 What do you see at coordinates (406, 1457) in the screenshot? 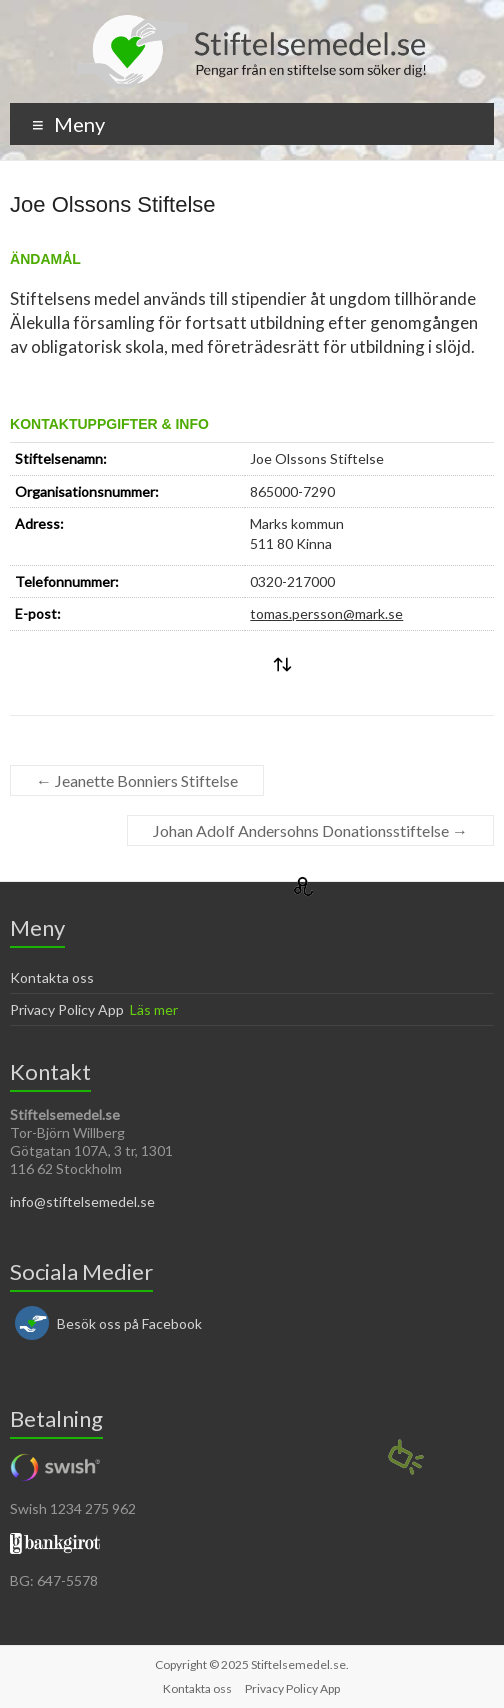
I see `spotlight or highlight feature` at bounding box center [406, 1457].